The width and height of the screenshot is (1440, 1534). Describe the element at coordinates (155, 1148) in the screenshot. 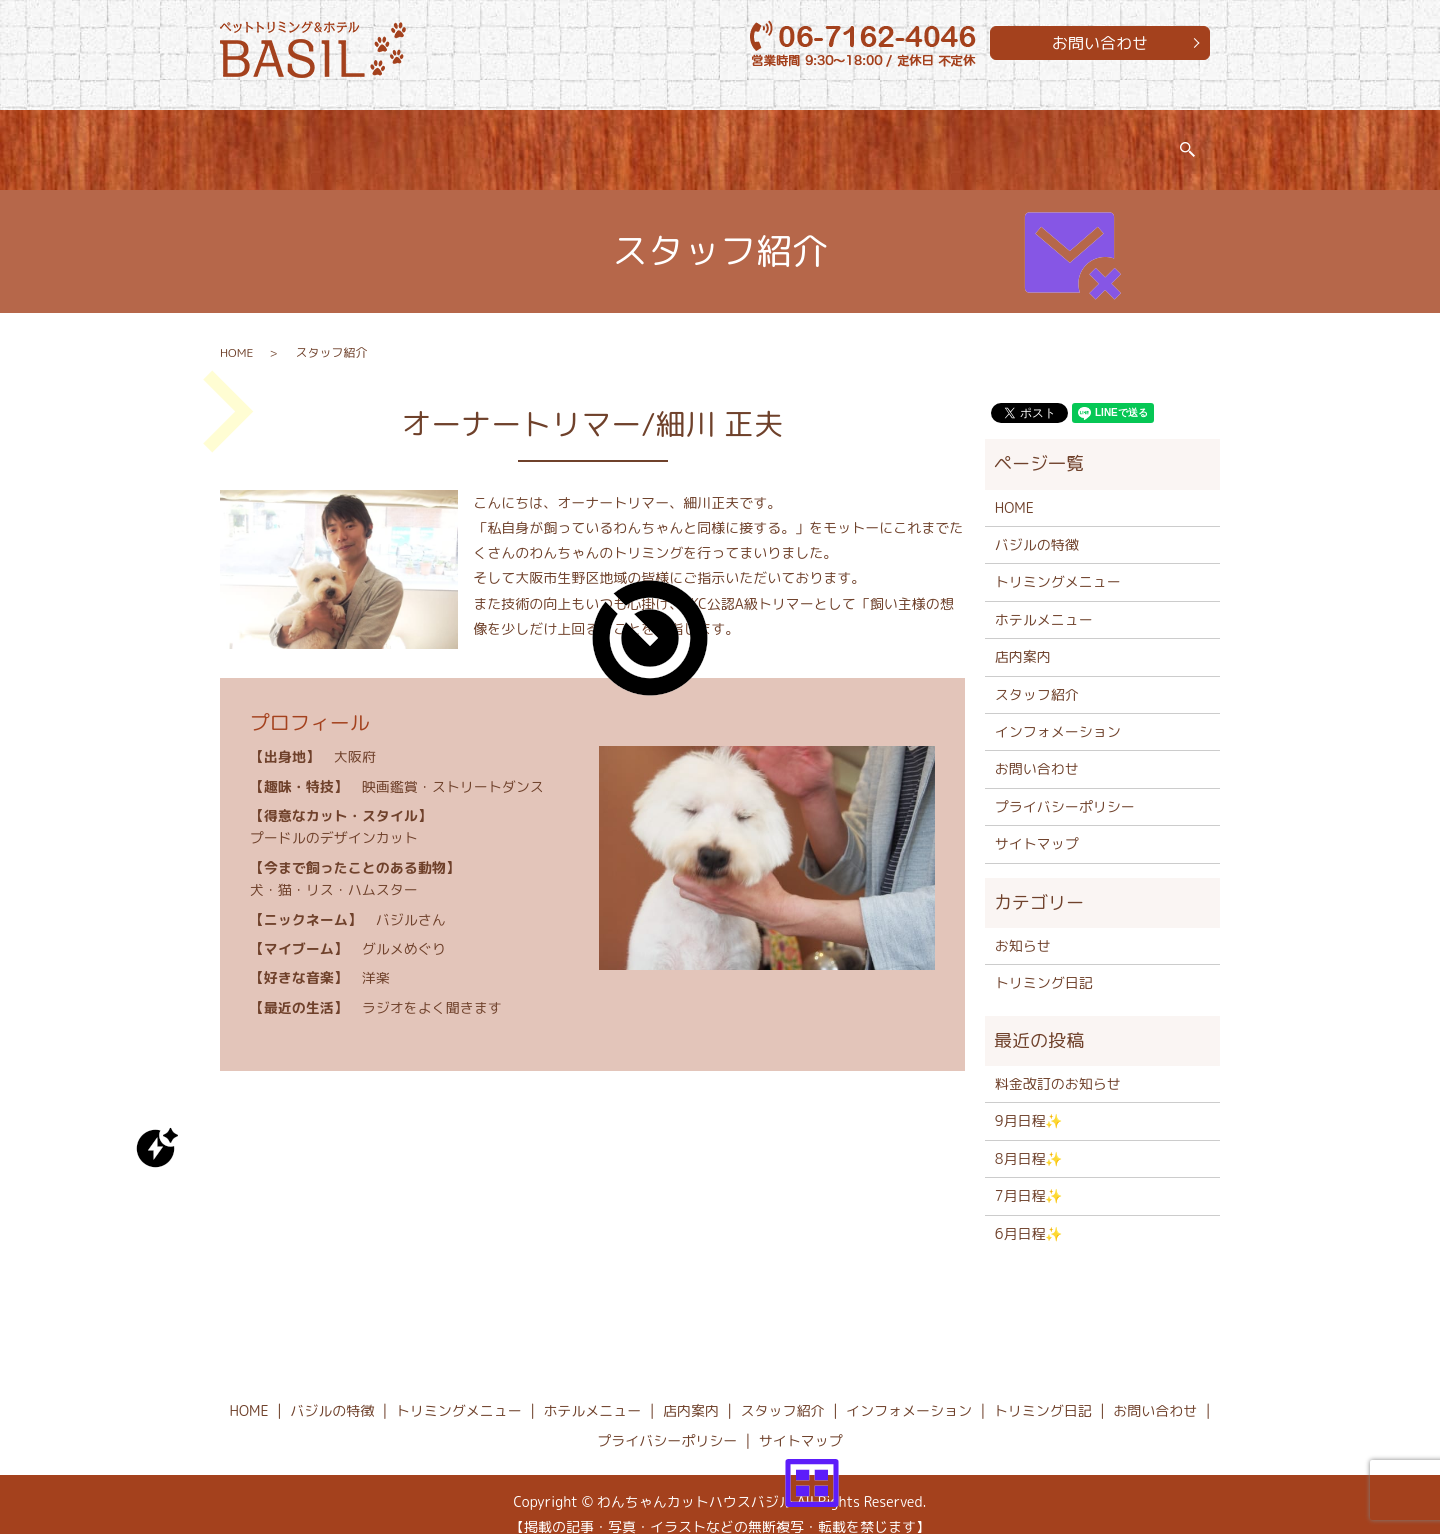

I see `AI-powered DVD or media processing` at that location.